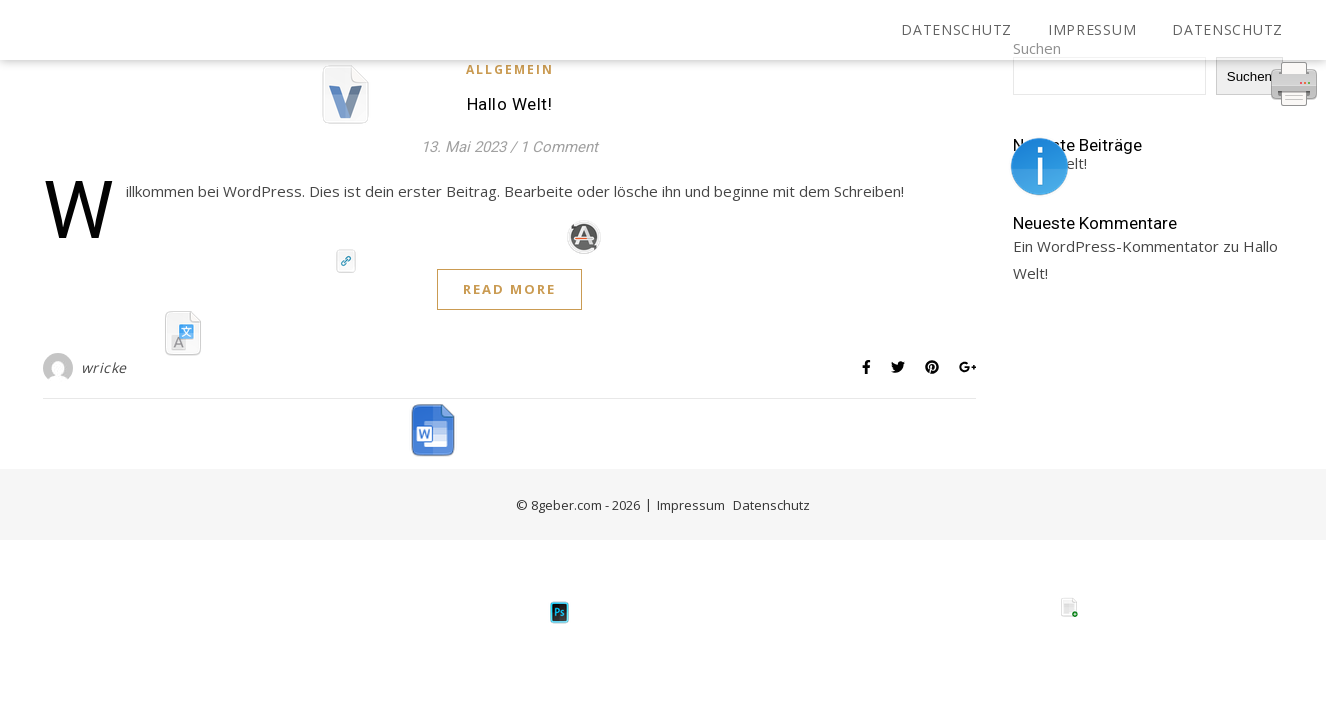 The image size is (1326, 720). What do you see at coordinates (433, 430) in the screenshot?
I see `open a Microsoft Word document` at bounding box center [433, 430].